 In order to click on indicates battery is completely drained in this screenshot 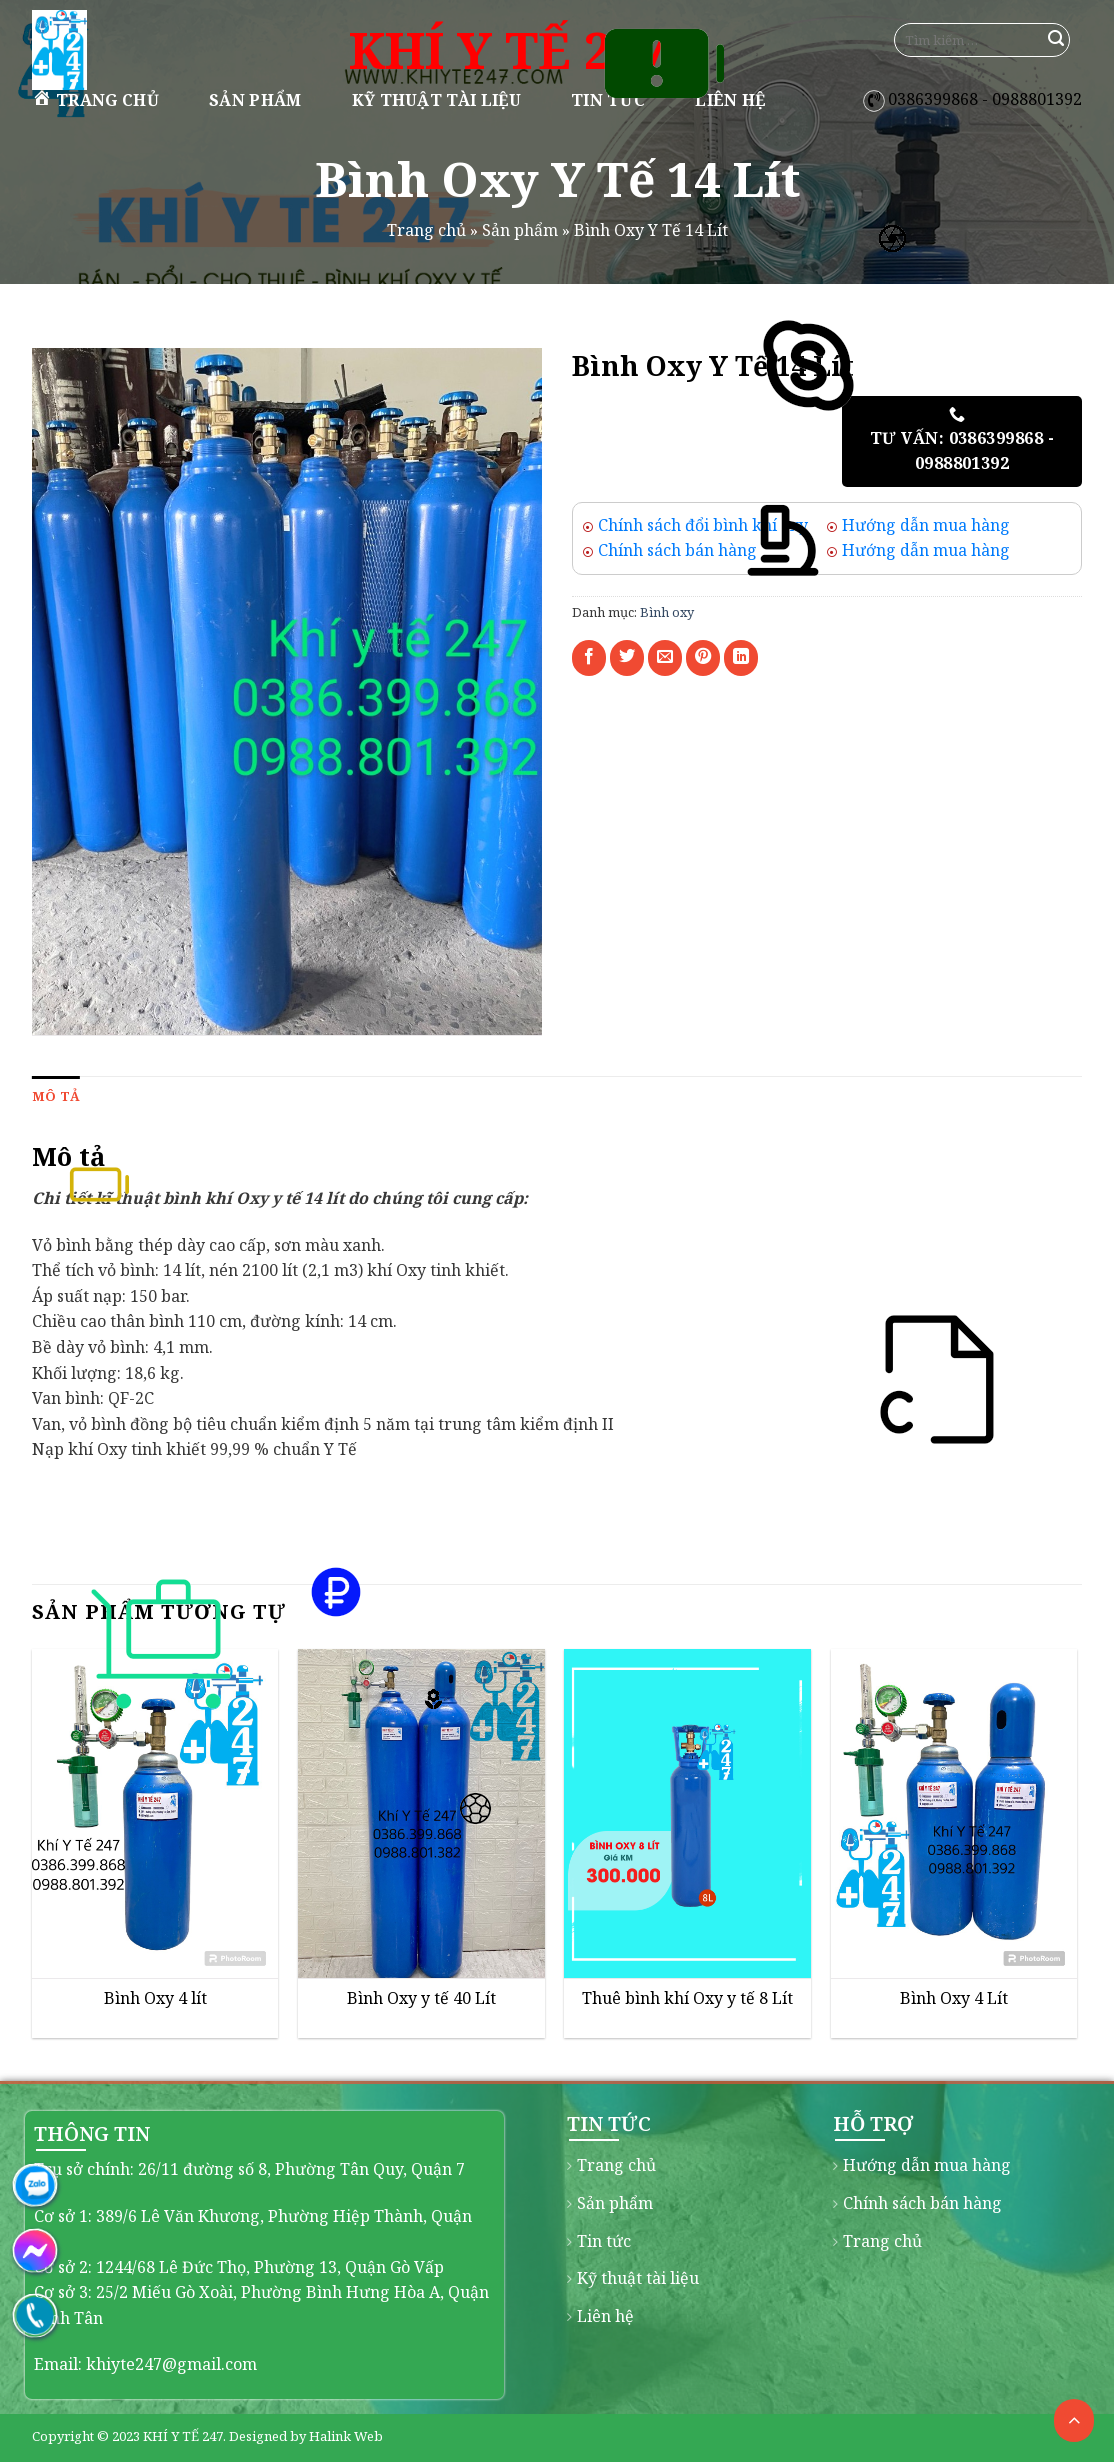, I will do `click(98, 1184)`.